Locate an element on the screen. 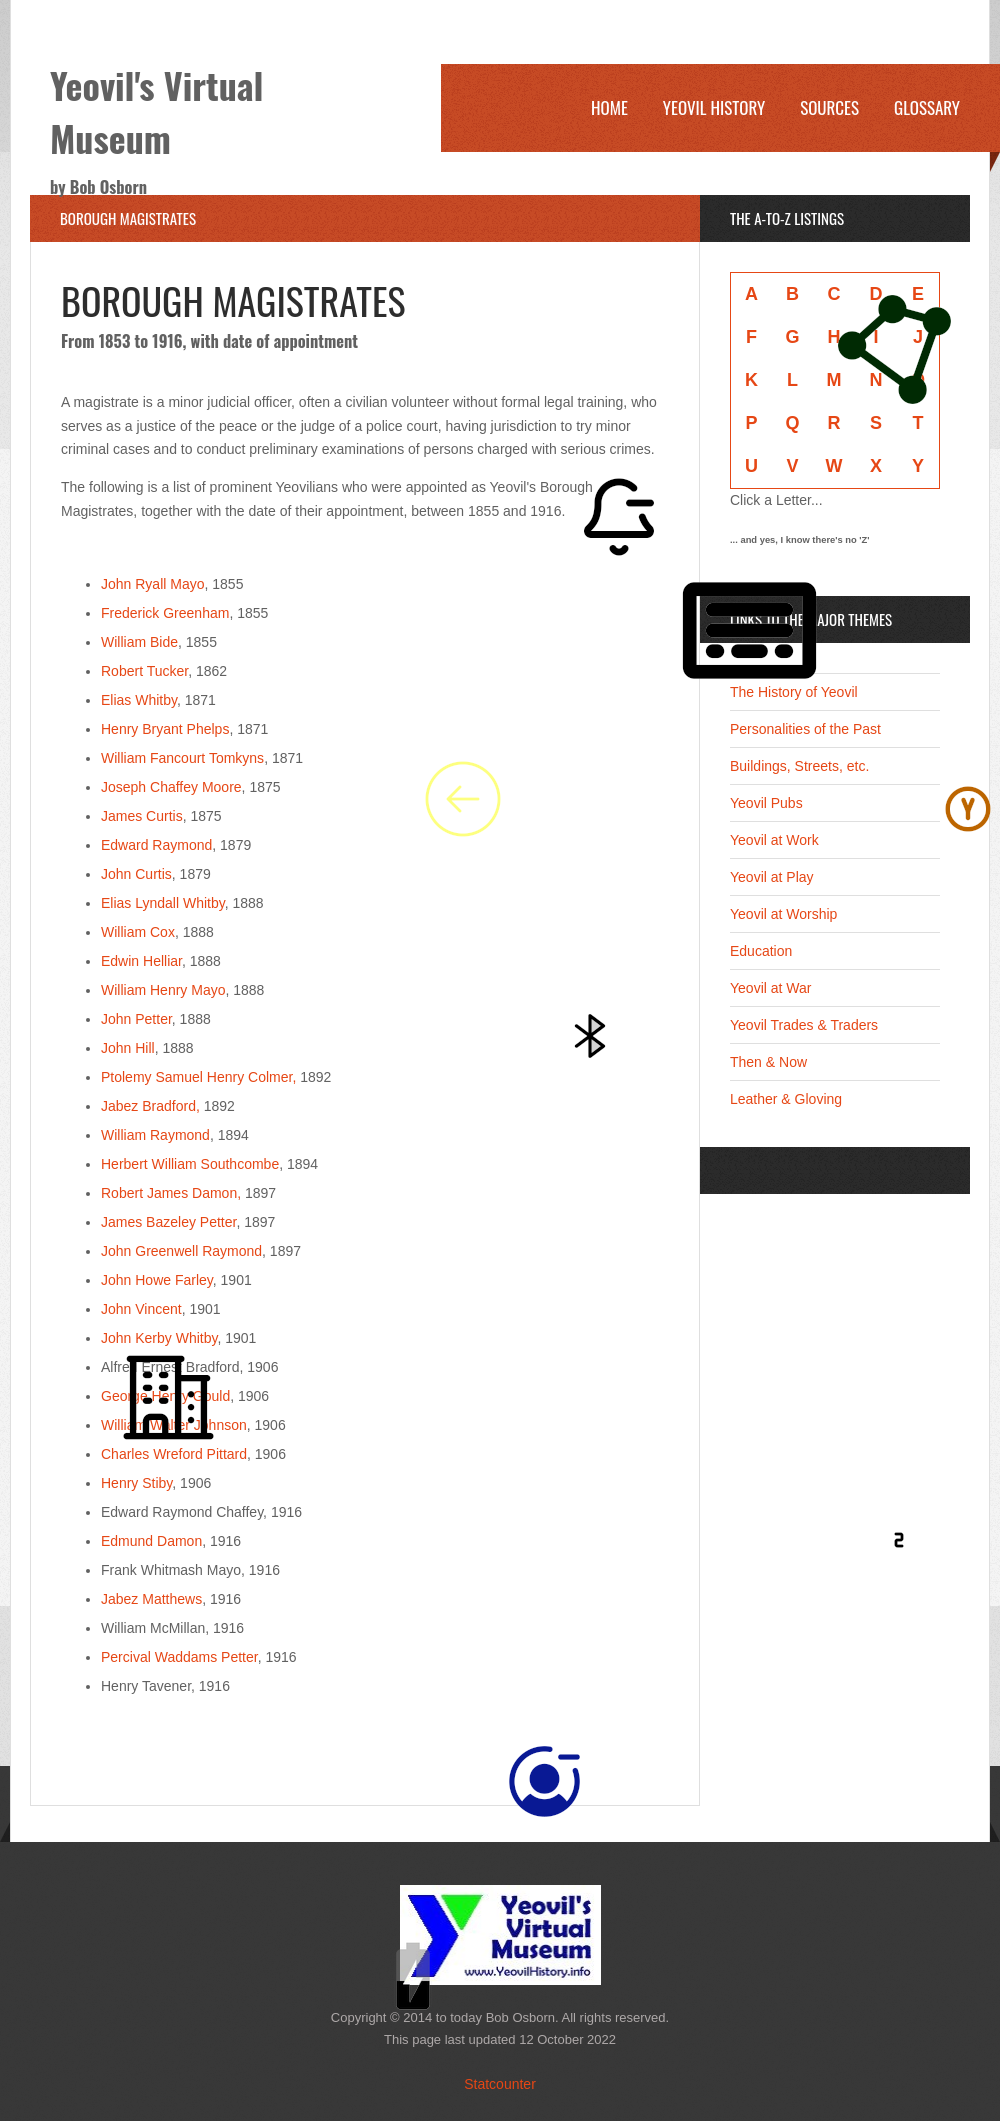  view office or workplace location is located at coordinates (168, 1397).